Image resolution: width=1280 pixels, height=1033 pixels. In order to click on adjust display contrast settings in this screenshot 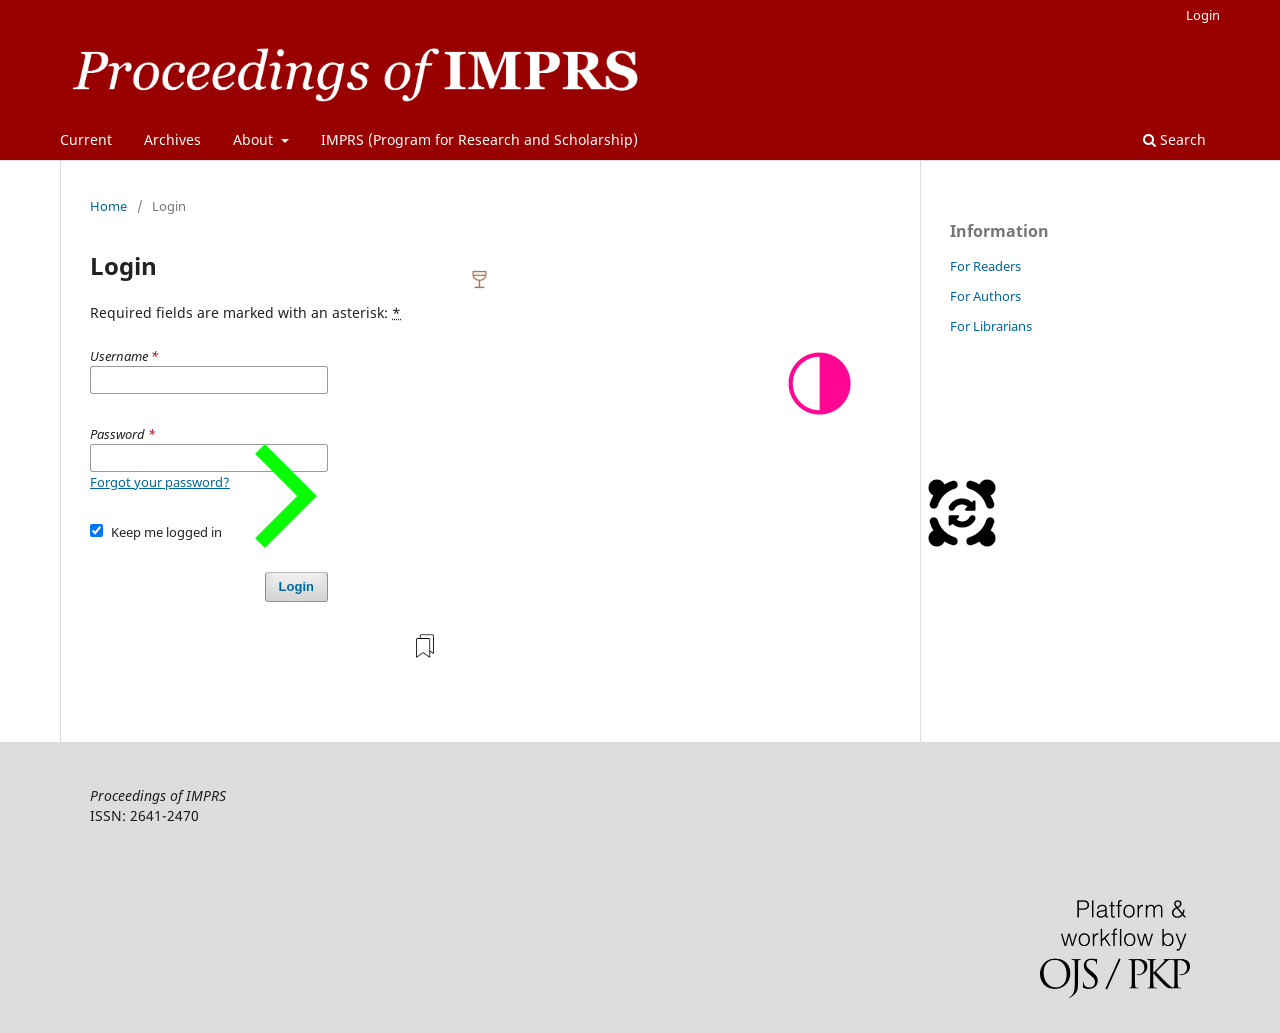, I will do `click(819, 383)`.